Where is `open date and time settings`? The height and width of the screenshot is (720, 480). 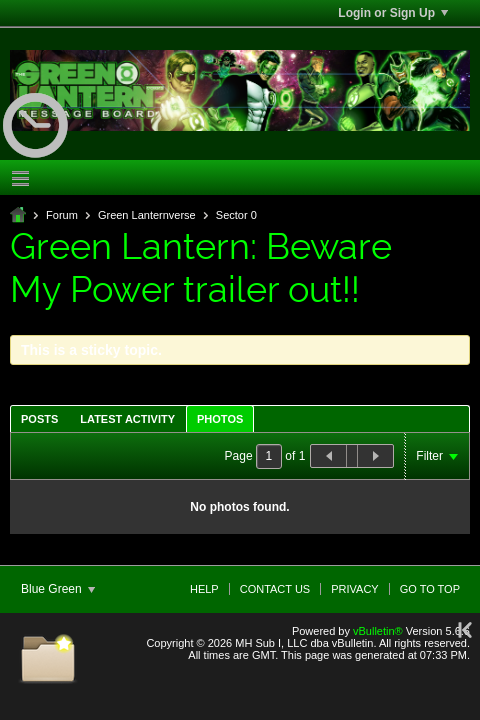 open date and time settings is located at coordinates (37, 127).